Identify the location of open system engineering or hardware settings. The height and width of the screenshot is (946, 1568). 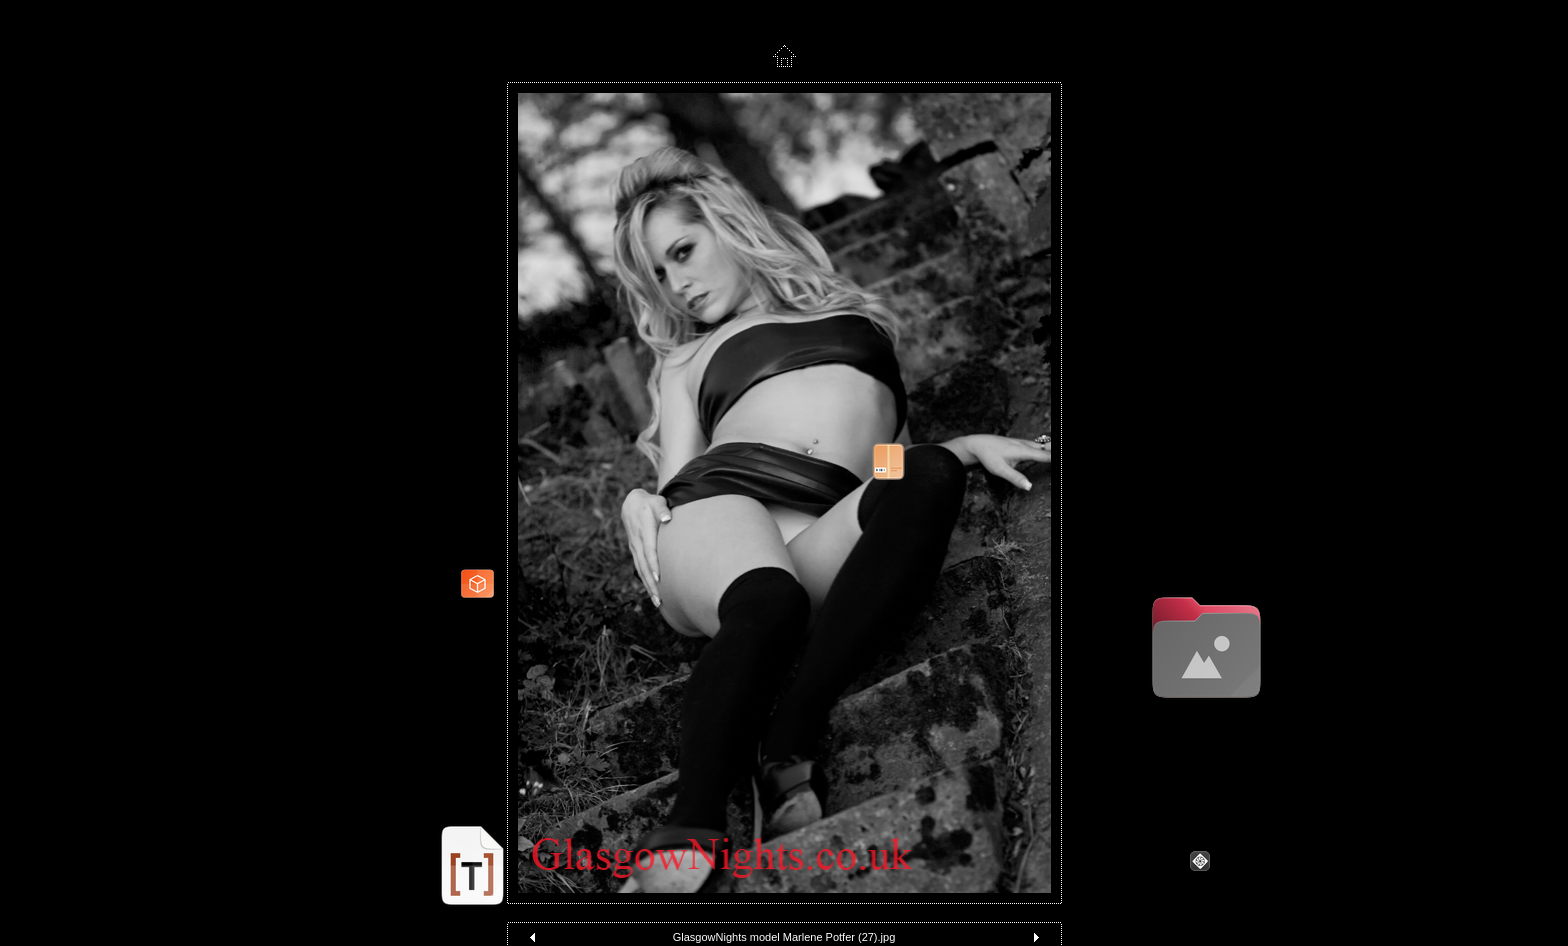
(1200, 861).